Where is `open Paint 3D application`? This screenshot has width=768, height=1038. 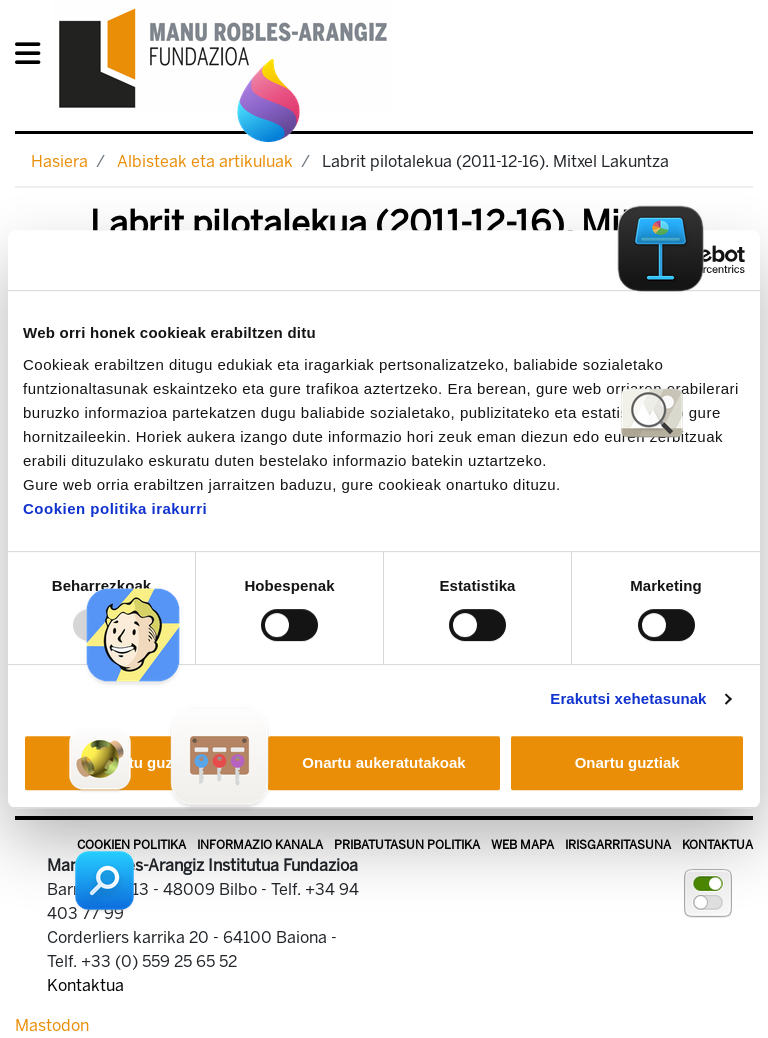 open Paint 3D application is located at coordinates (268, 100).